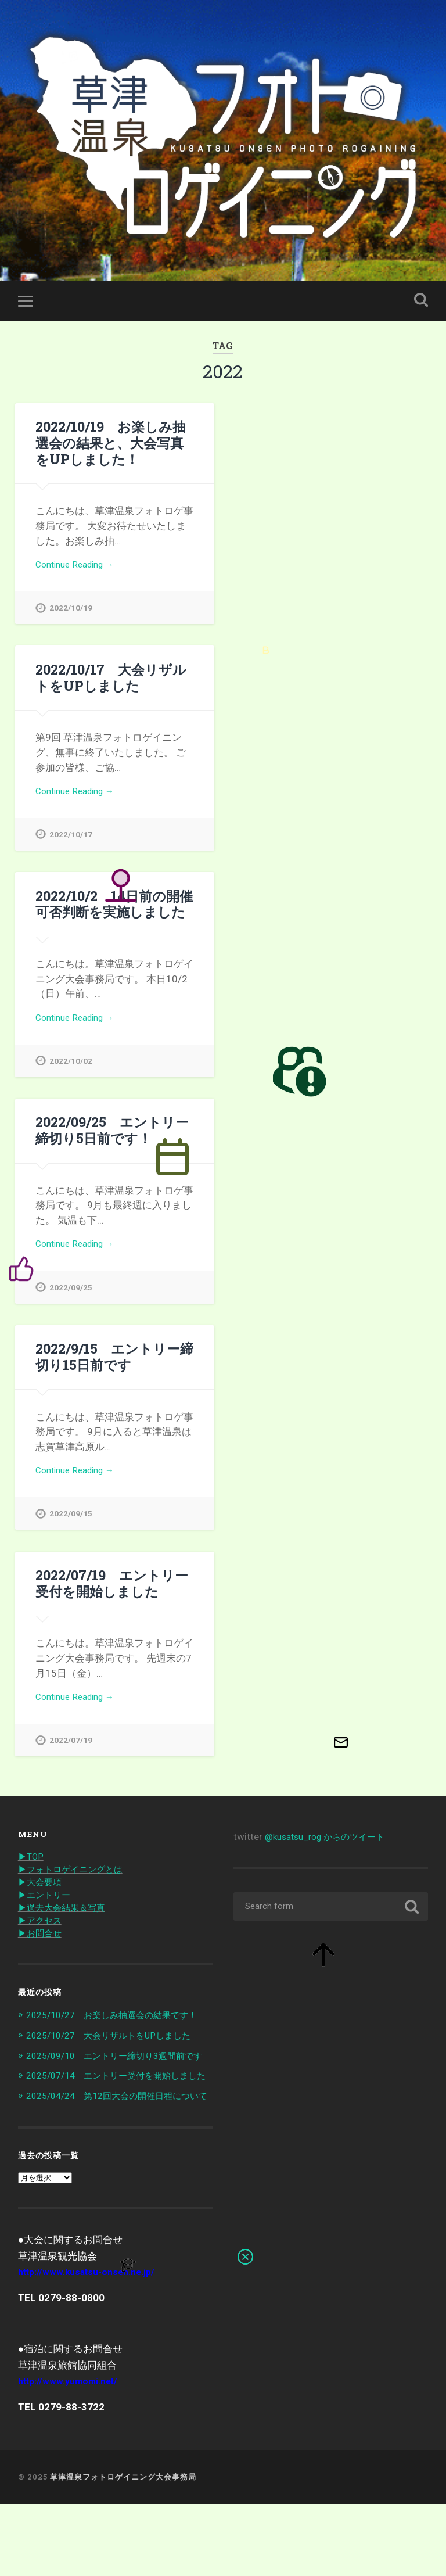 The height and width of the screenshot is (2576, 446). What do you see at coordinates (172, 1157) in the screenshot?
I see `view calendar or scheduled events` at bounding box center [172, 1157].